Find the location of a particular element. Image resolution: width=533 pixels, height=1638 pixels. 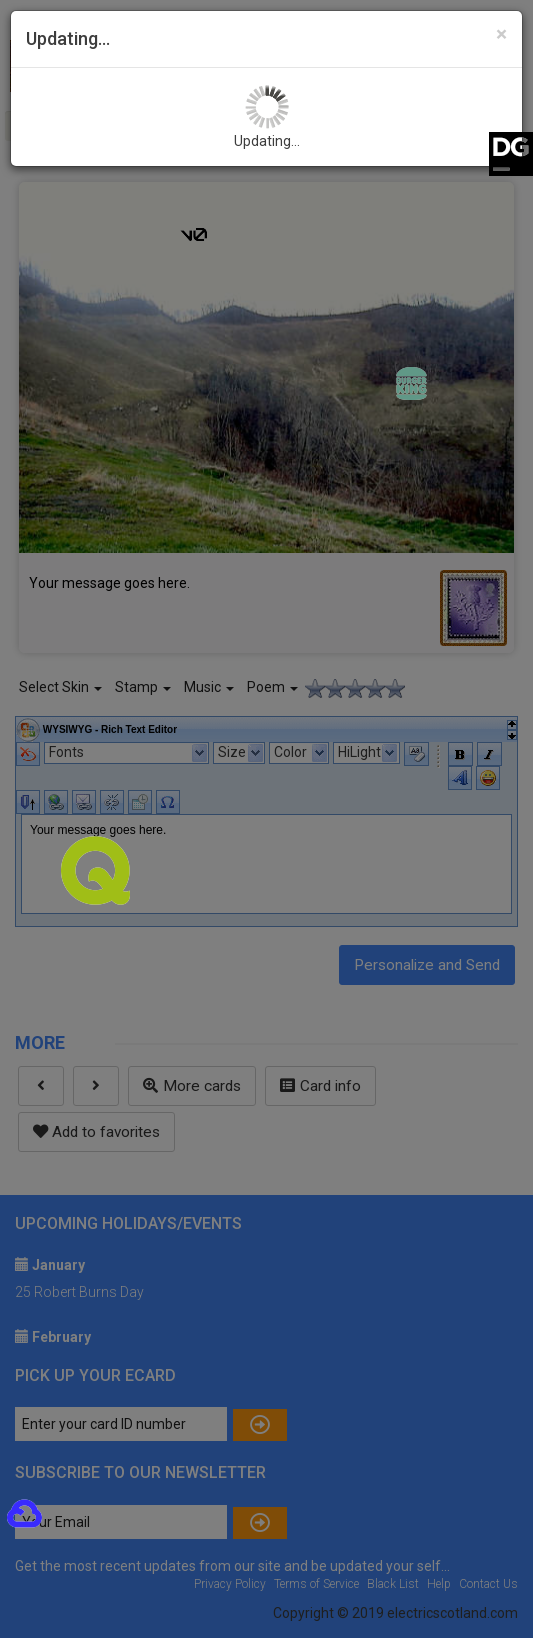

open the Burger King app is located at coordinates (411, 383).